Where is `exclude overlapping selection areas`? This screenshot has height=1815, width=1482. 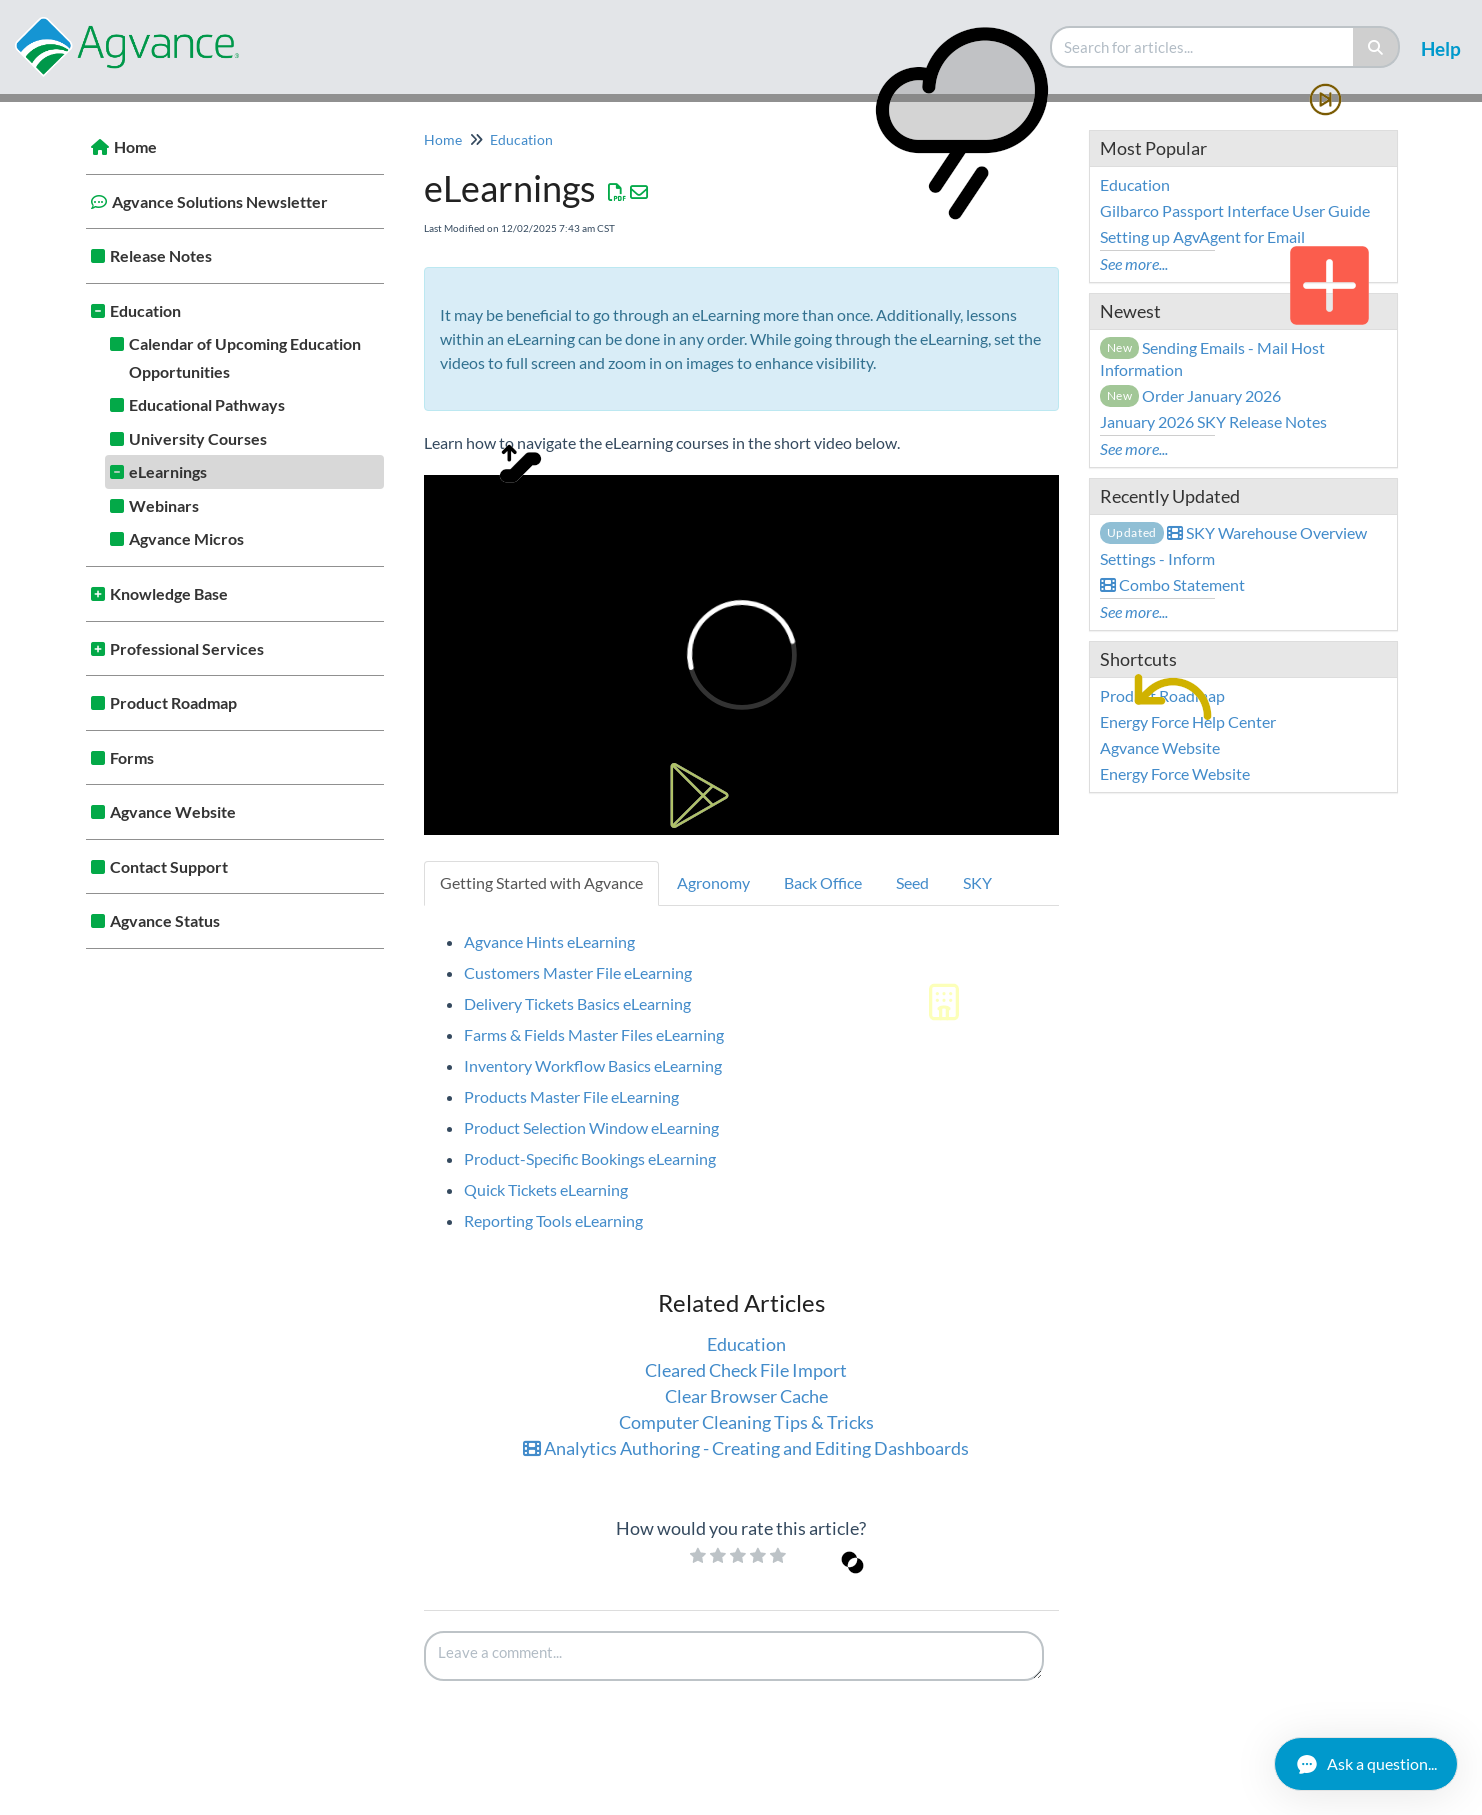
exclude overlapping selection areas is located at coordinates (852, 1562).